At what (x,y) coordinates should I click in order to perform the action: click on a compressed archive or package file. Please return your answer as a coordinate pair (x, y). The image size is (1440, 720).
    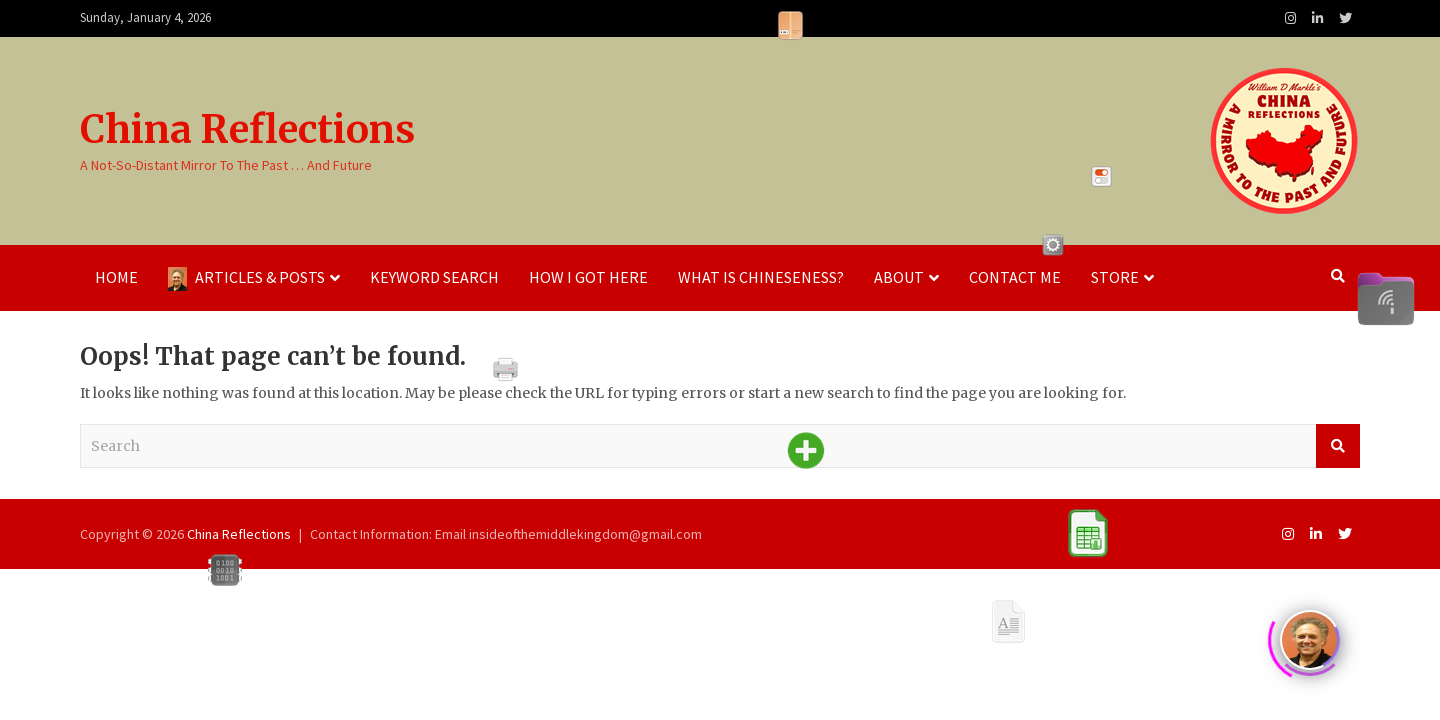
    Looking at the image, I should click on (790, 25).